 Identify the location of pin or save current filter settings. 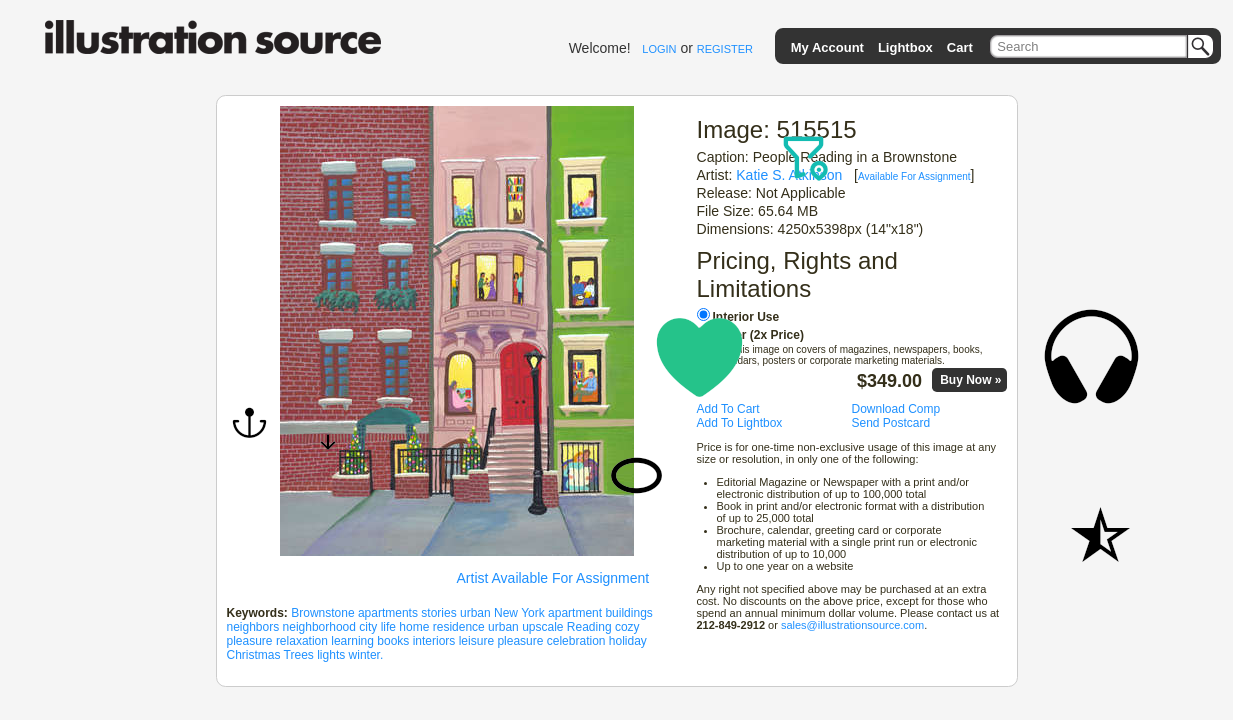
(803, 156).